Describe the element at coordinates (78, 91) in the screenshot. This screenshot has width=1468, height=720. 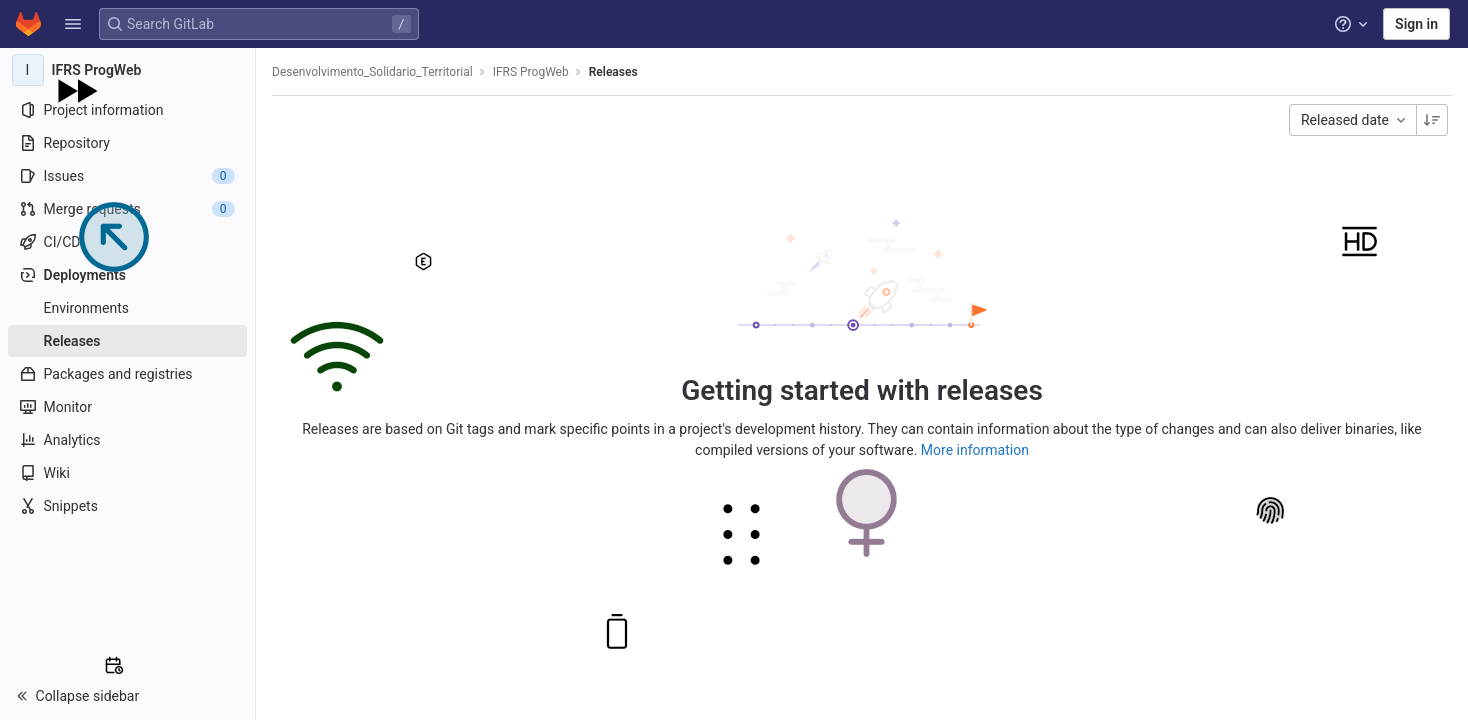
I see `skip to next track` at that location.